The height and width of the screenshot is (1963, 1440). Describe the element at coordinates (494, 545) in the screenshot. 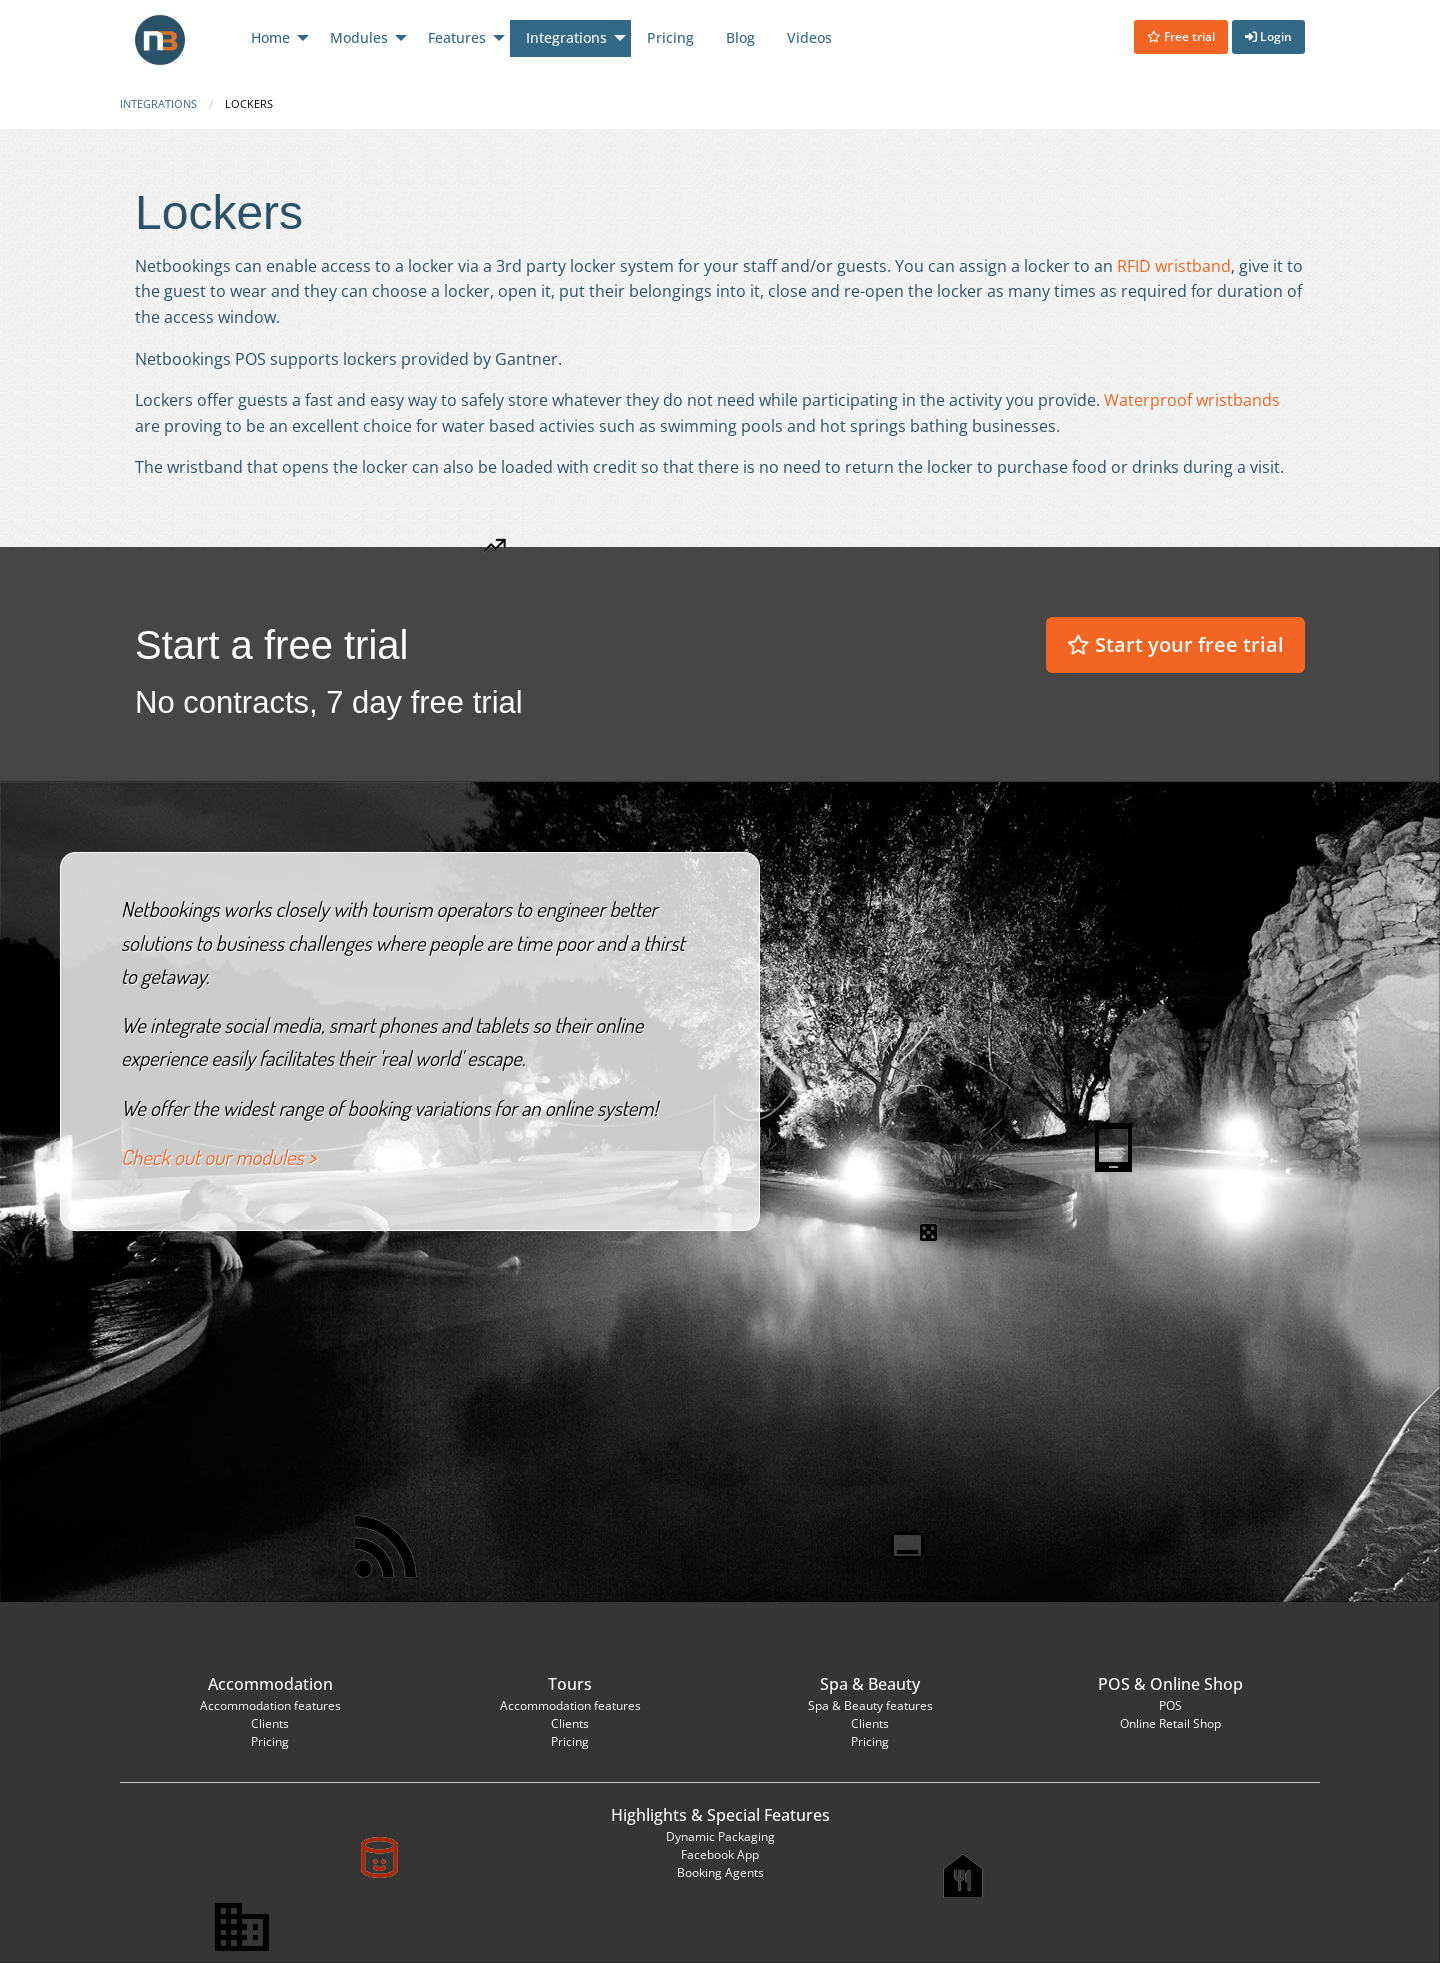

I see `view trending or popular content` at that location.